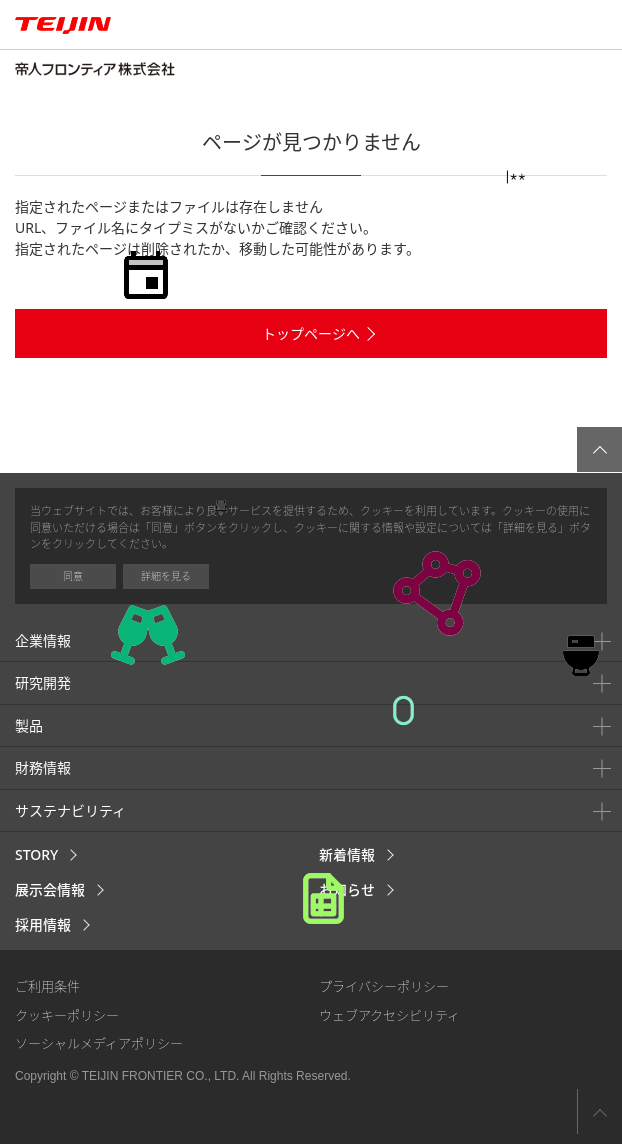 The width and height of the screenshot is (622, 1144). I want to click on open a spreadsheet file, so click(323, 898).